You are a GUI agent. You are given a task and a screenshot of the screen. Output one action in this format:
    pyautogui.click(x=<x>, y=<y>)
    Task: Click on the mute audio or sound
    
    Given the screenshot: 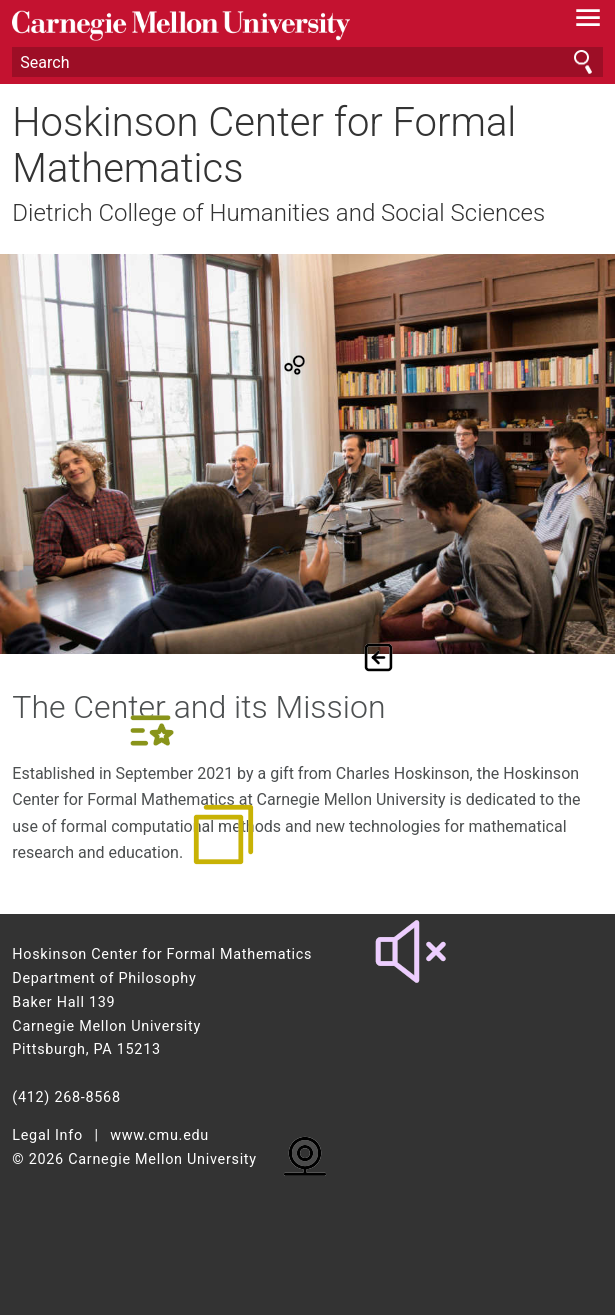 What is the action you would take?
    pyautogui.click(x=409, y=951)
    